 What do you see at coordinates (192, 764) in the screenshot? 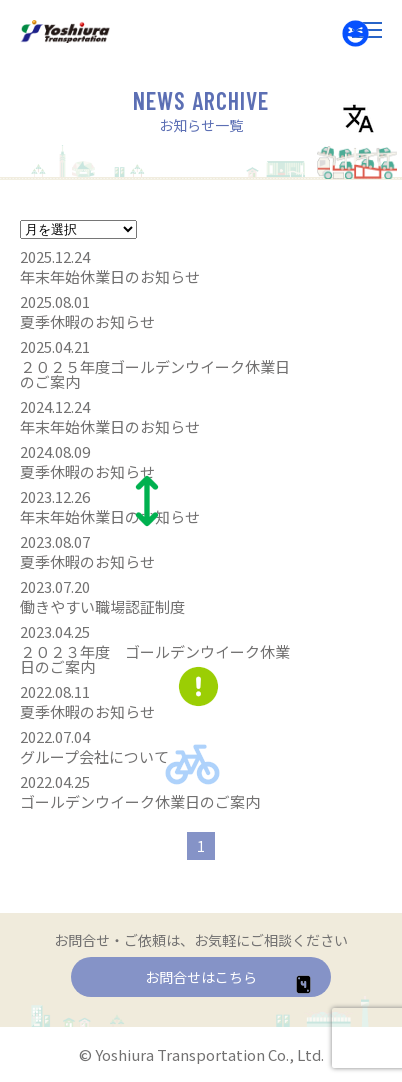
I see `access bike rental or cycling options` at bounding box center [192, 764].